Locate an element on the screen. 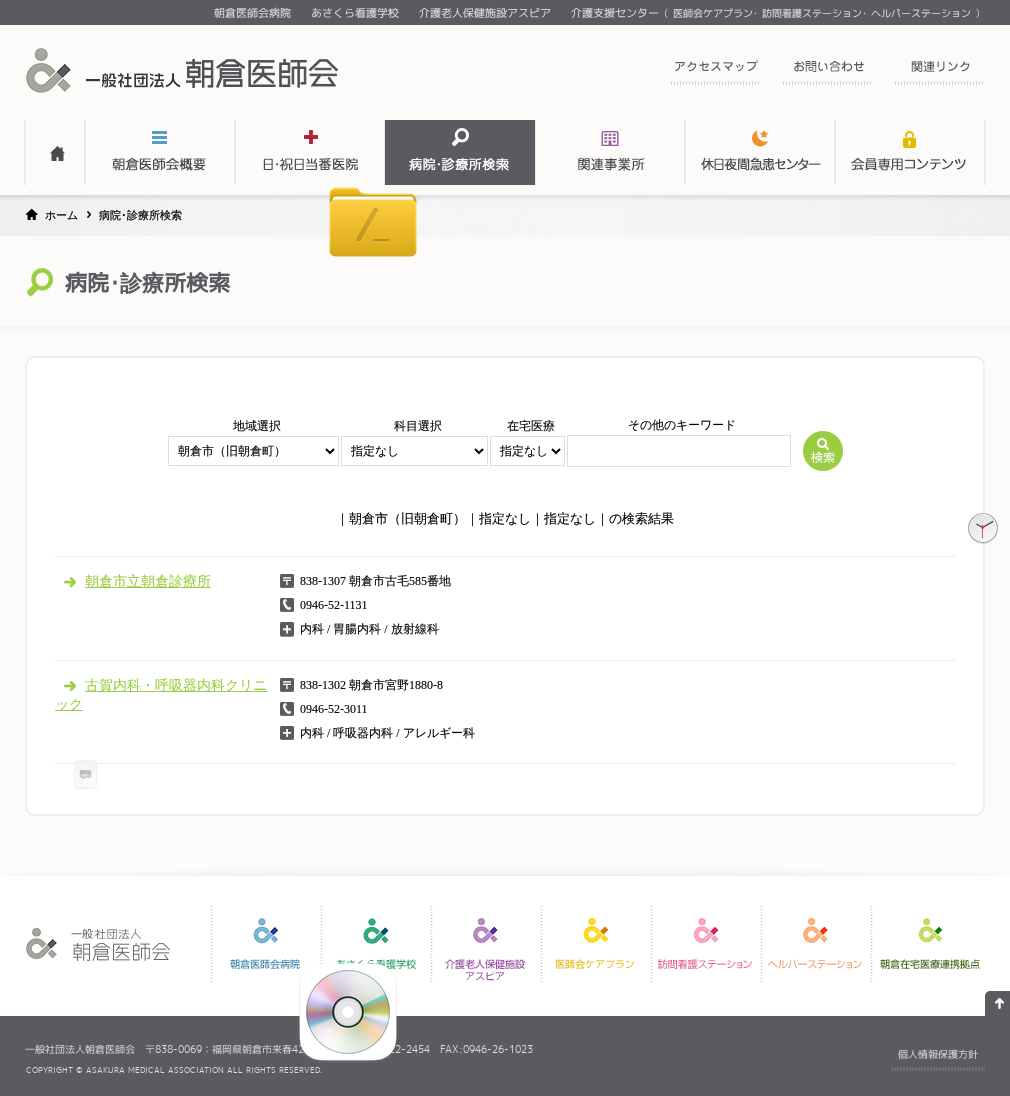 The height and width of the screenshot is (1096, 1010). access optical disc settings or media is located at coordinates (348, 1012).